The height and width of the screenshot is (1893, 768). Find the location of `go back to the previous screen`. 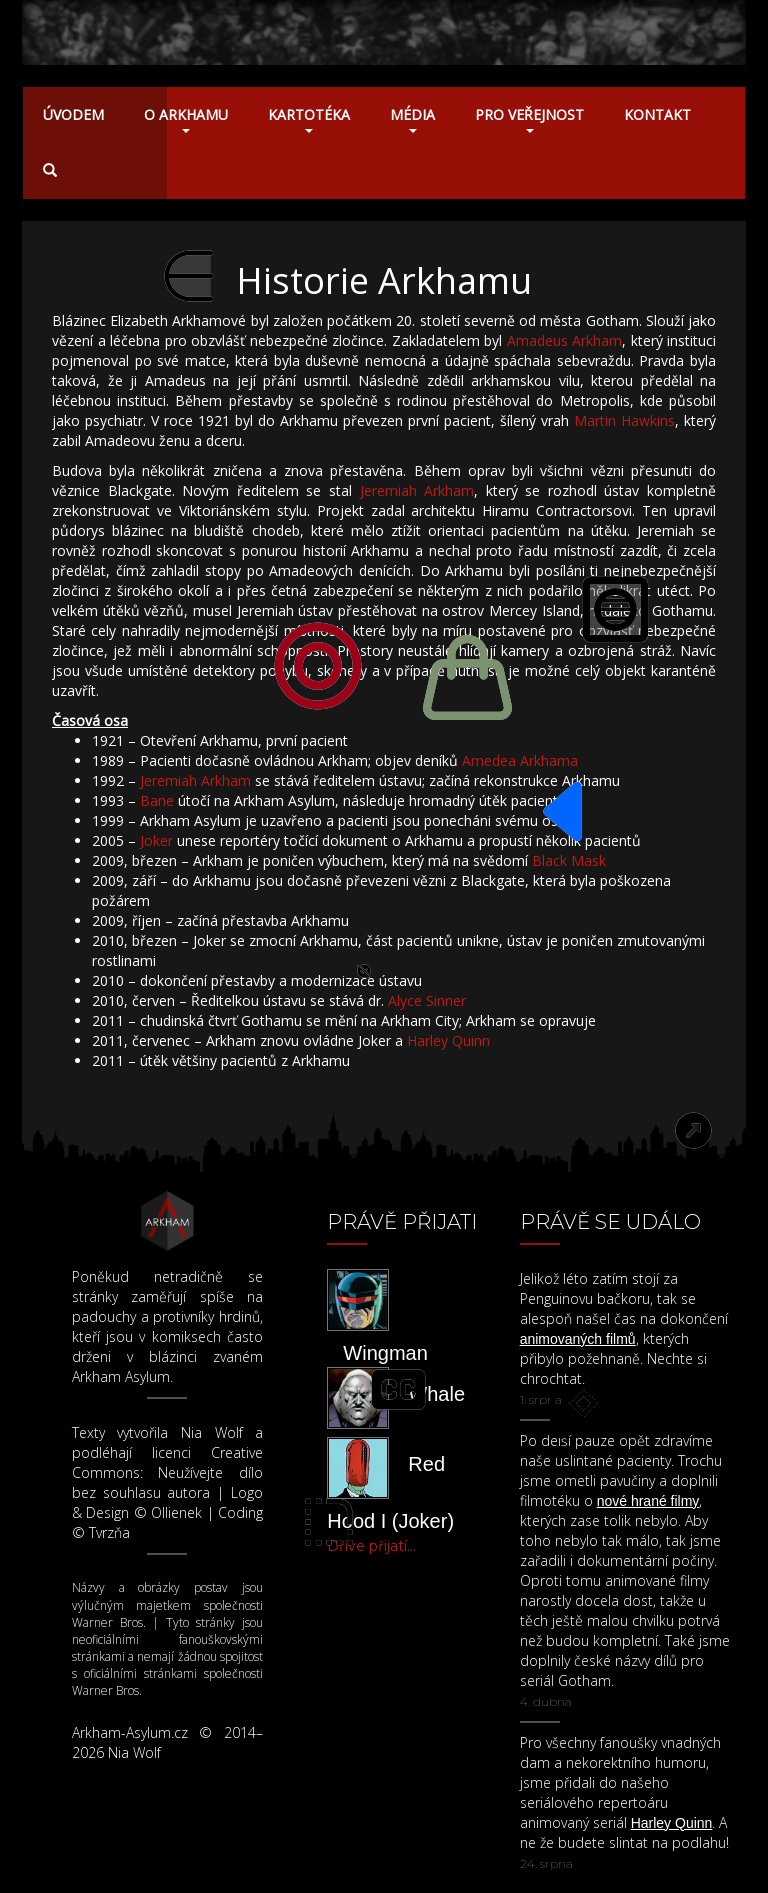

go back to the previous screen is located at coordinates (562, 811).